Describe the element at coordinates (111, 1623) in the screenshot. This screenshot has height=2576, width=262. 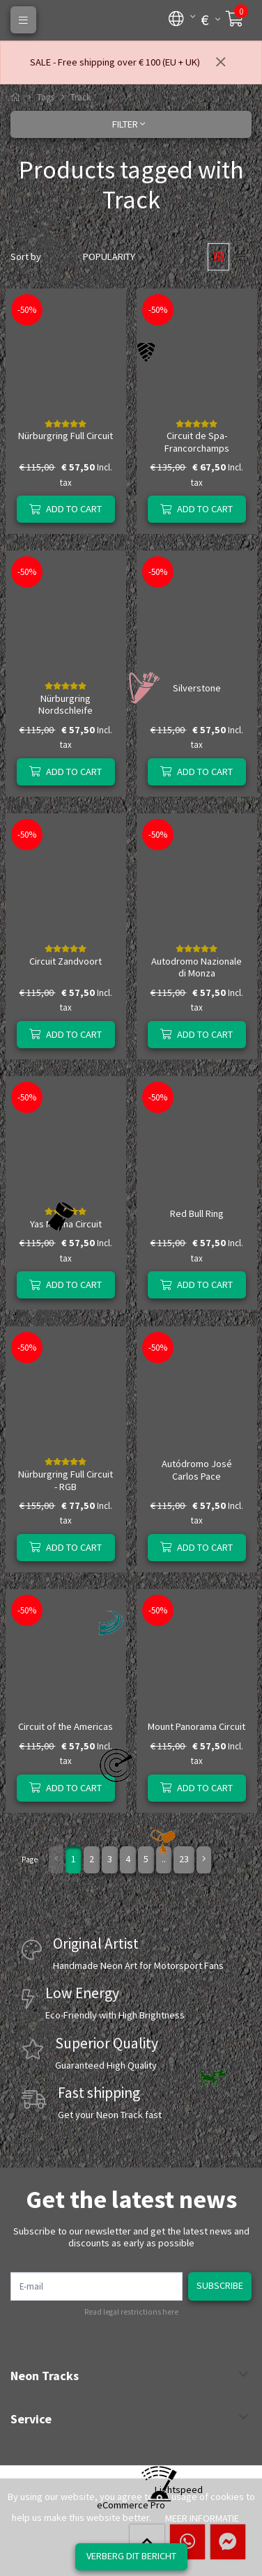
I see `indicates a wind or air-based attack ability` at that location.